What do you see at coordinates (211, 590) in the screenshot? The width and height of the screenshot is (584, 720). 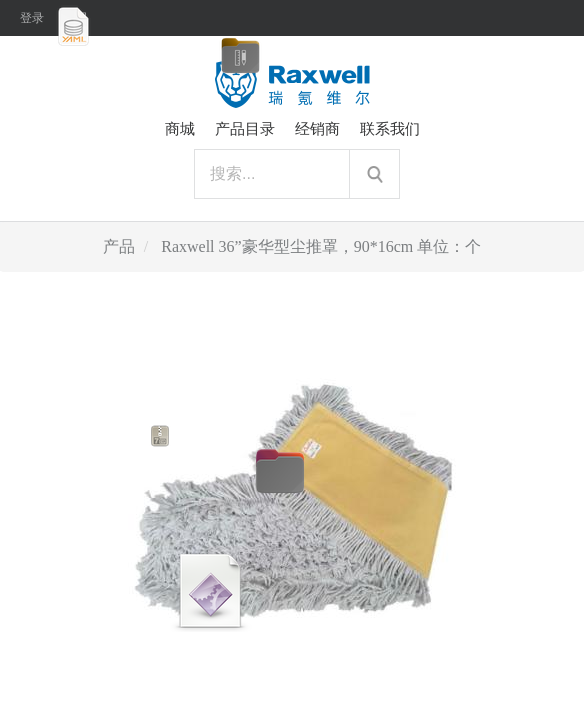 I see `a script or code file` at bounding box center [211, 590].